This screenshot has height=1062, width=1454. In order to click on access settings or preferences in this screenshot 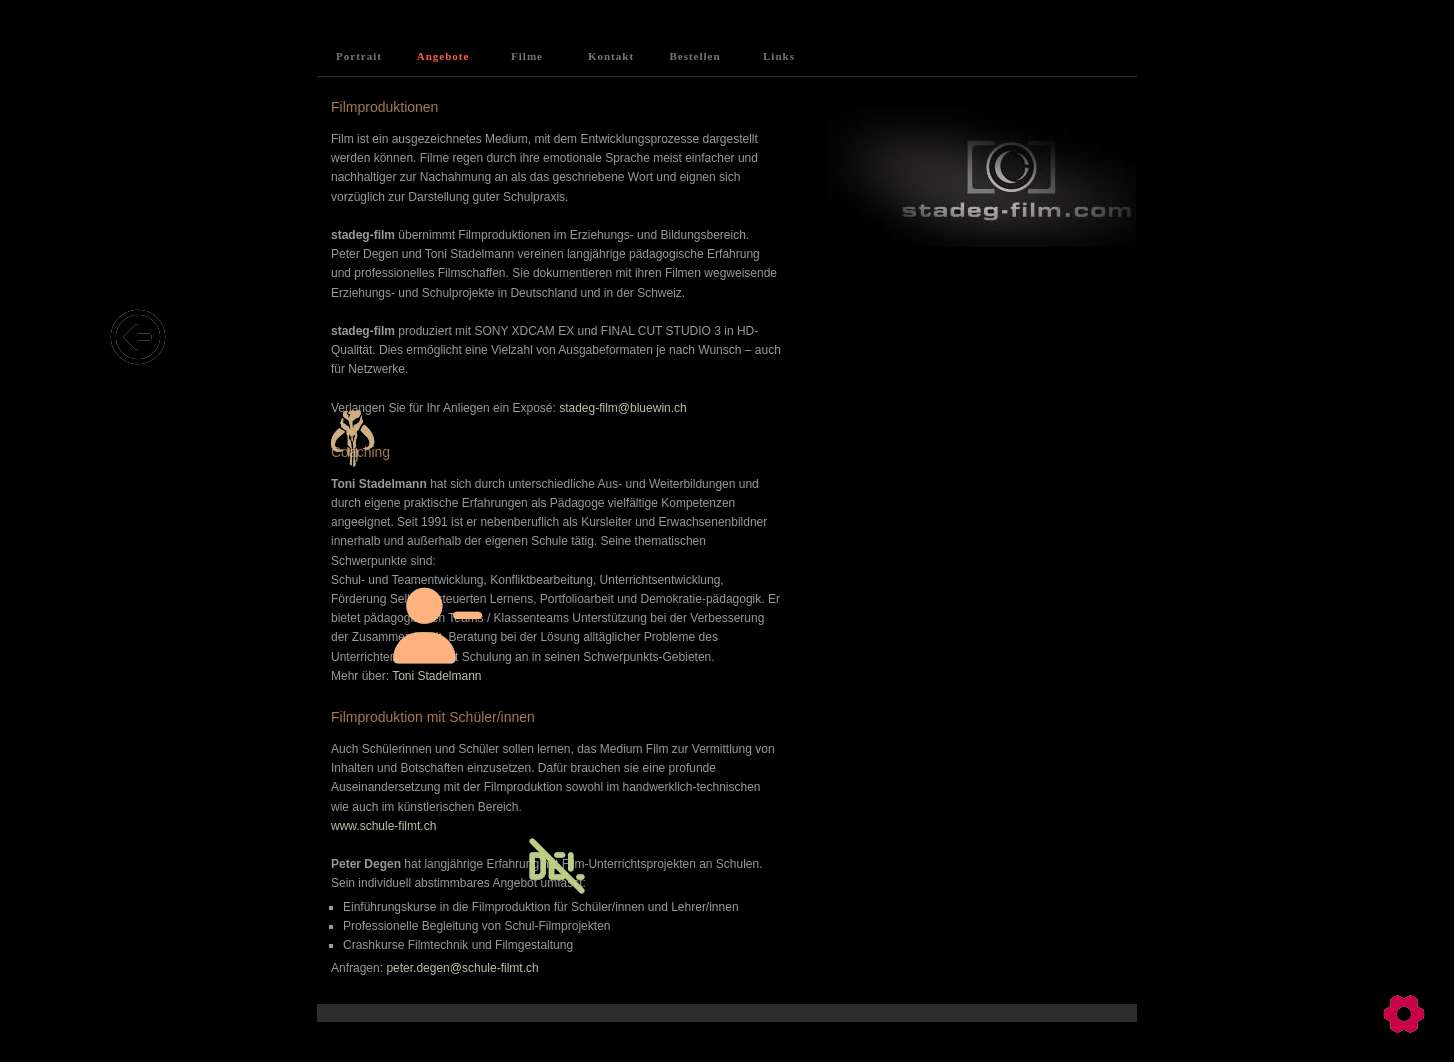, I will do `click(1404, 1014)`.